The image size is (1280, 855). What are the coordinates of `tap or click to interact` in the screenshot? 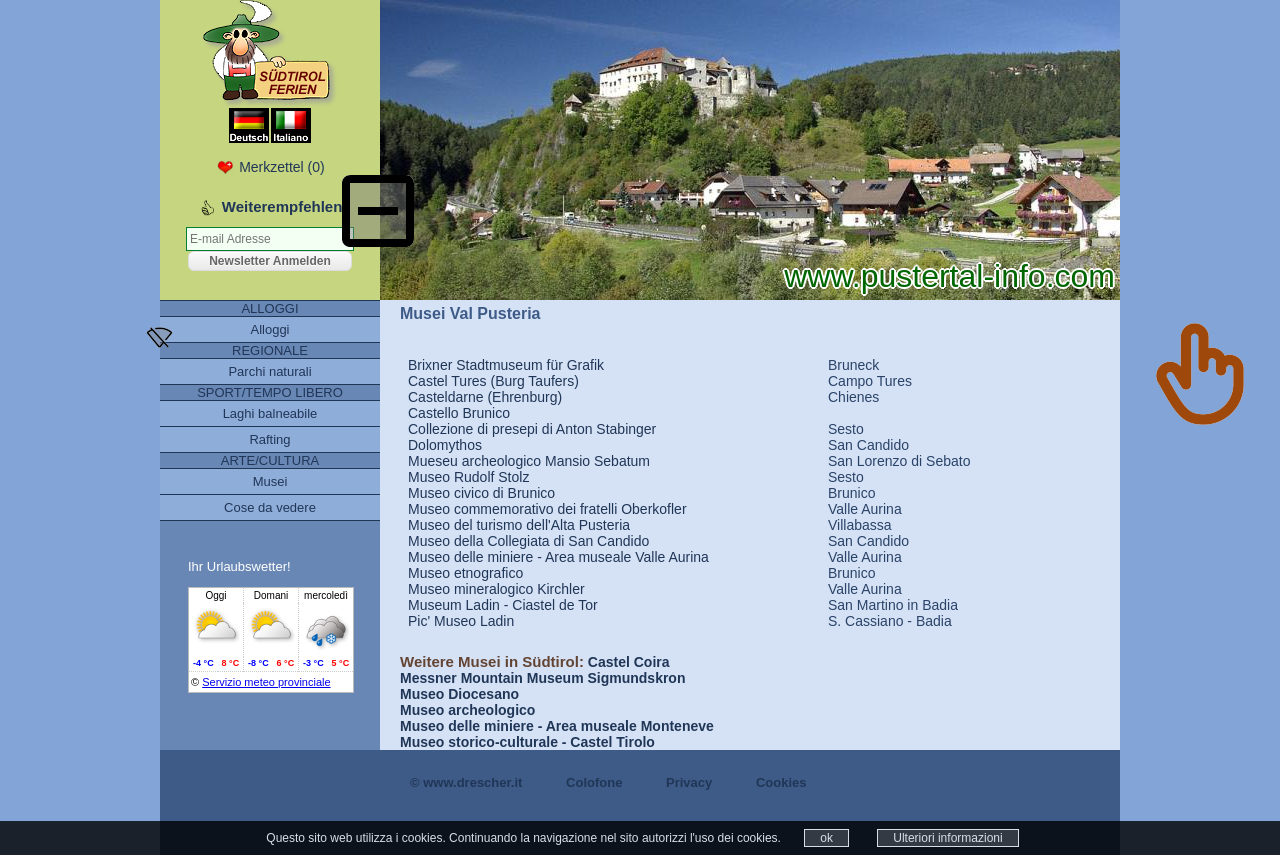 It's located at (1200, 374).